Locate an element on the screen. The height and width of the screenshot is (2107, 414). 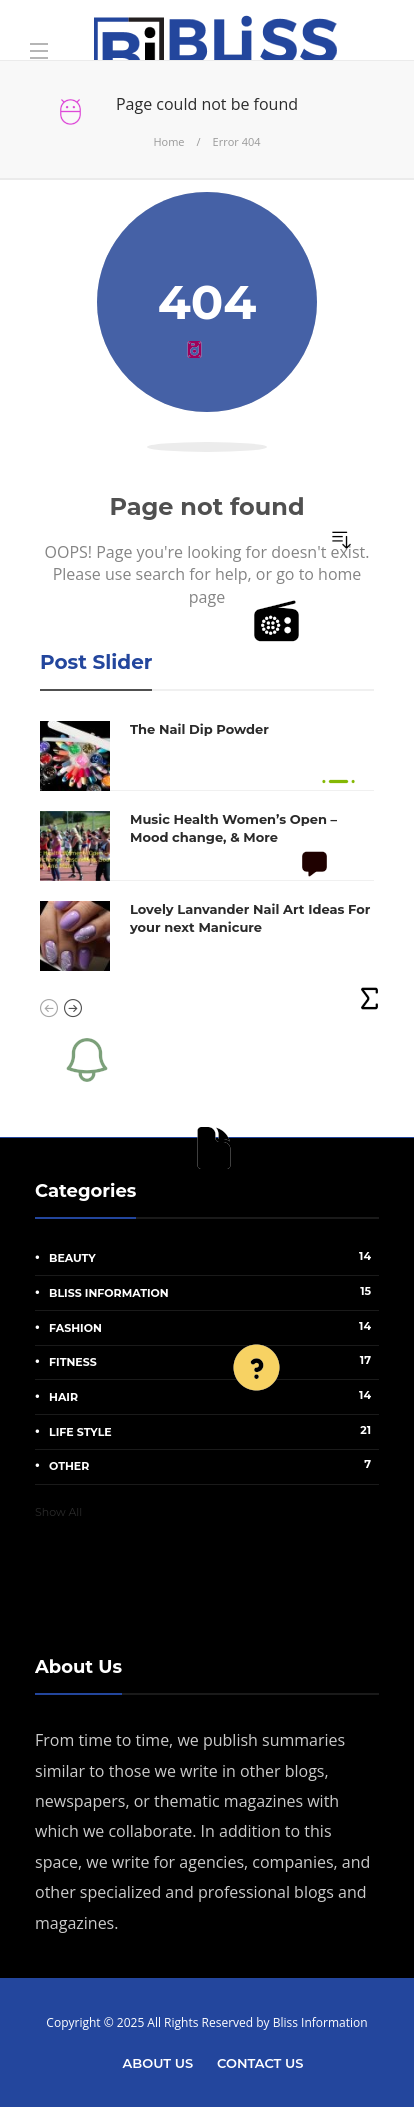
insert a horizontal divider between content sections is located at coordinates (338, 781).